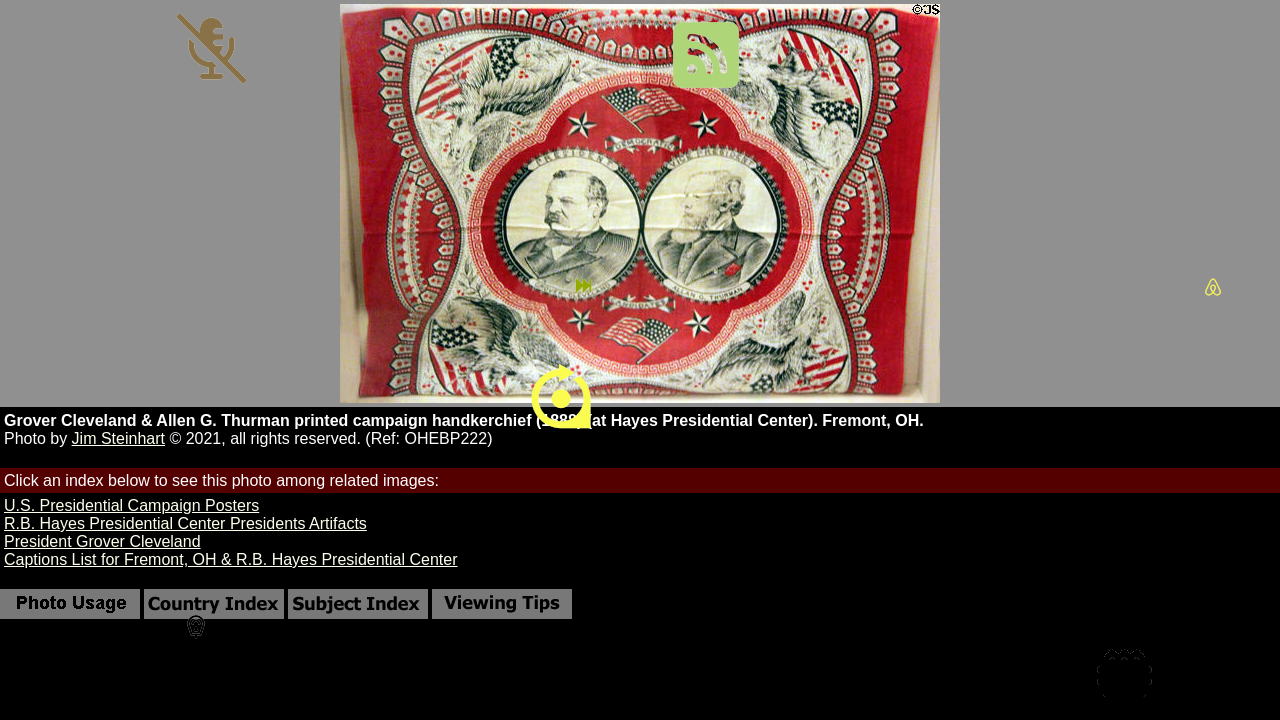  What do you see at coordinates (561, 396) in the screenshot?
I see `rev.com logo - access transcription and captioning services` at bounding box center [561, 396].